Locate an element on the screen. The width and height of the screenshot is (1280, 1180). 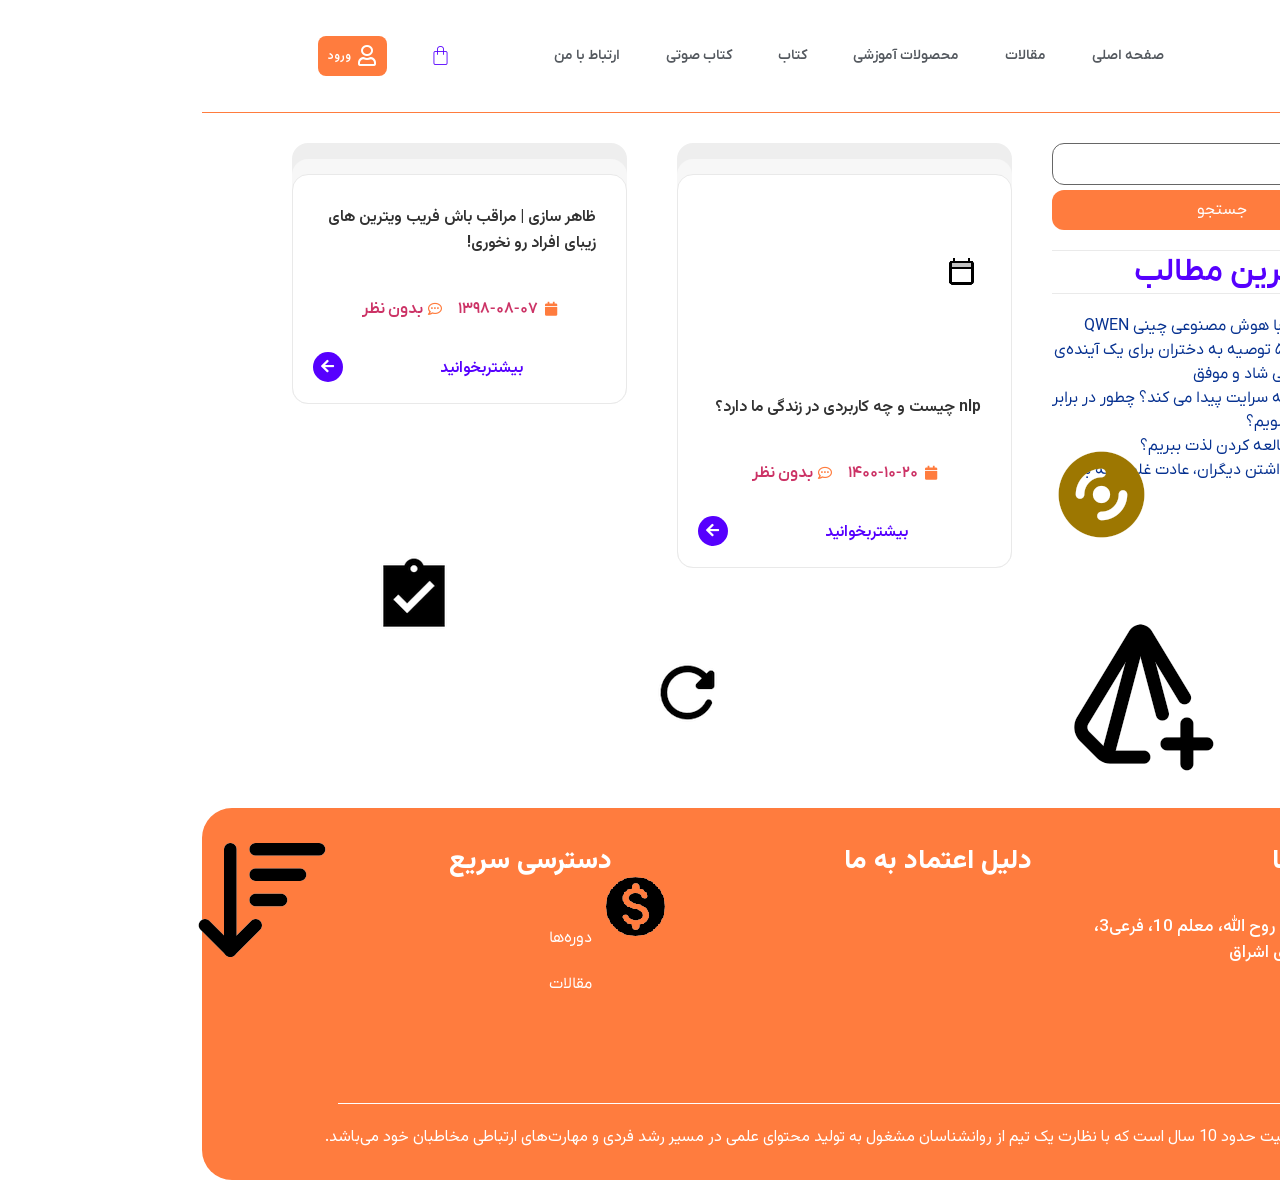
view earnings or account balance is located at coordinates (635, 906).